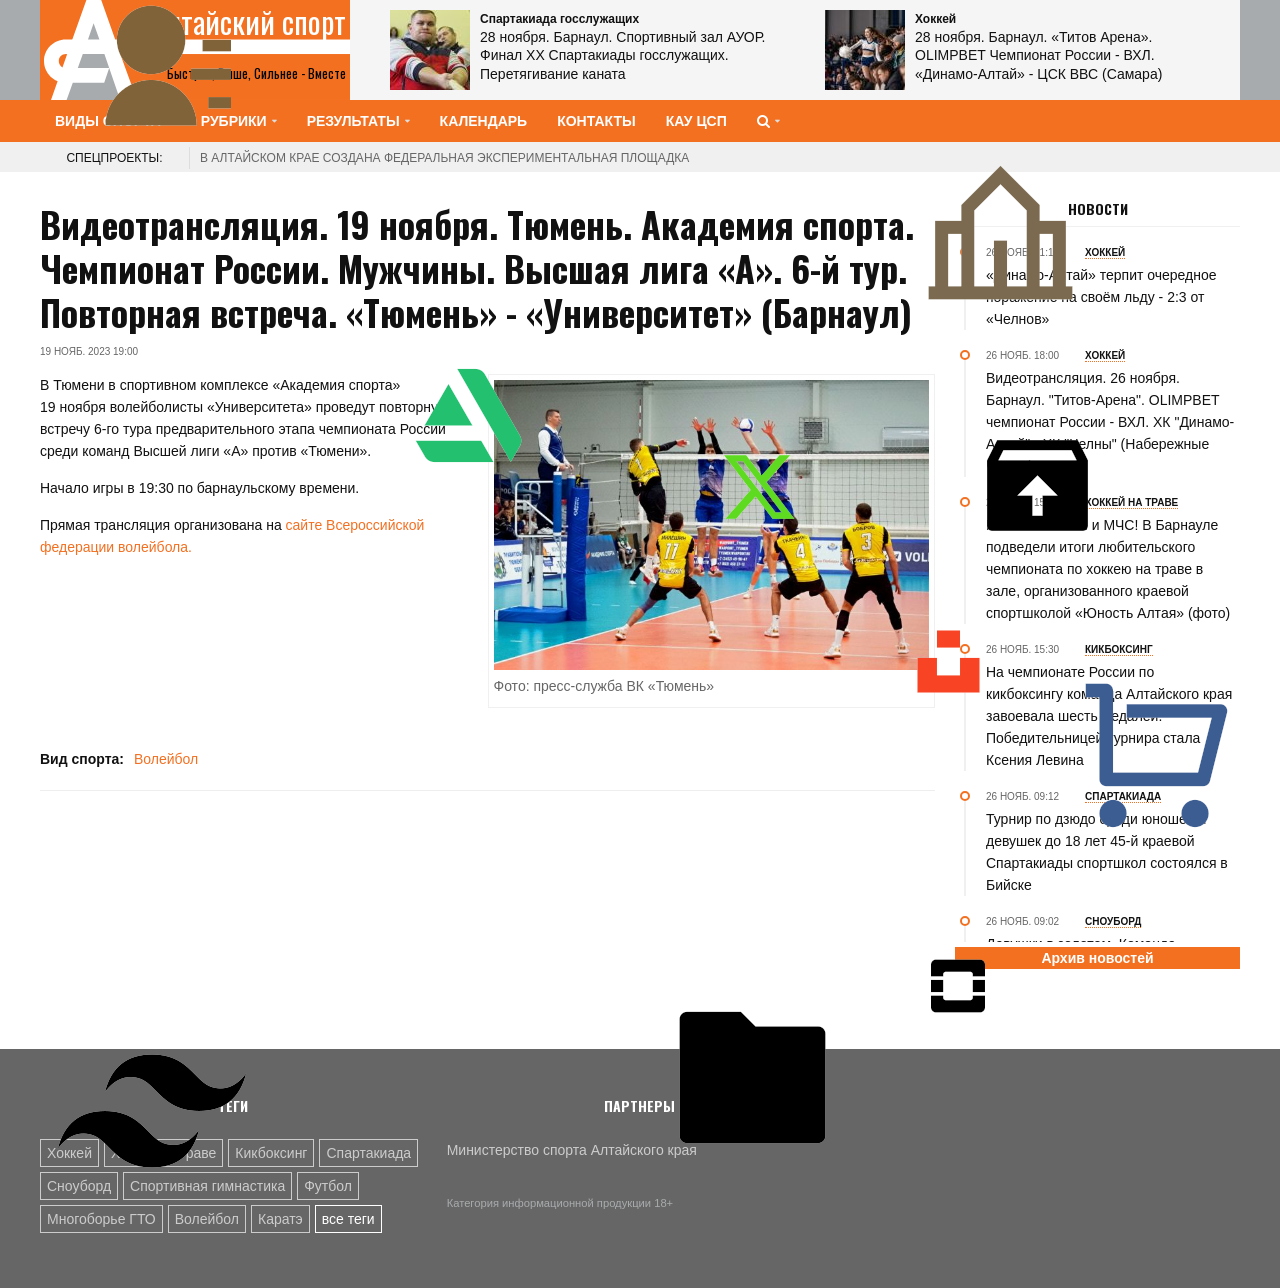 Image resolution: width=1280 pixels, height=1288 pixels. I want to click on access education or school-related features, so click(1000, 240).